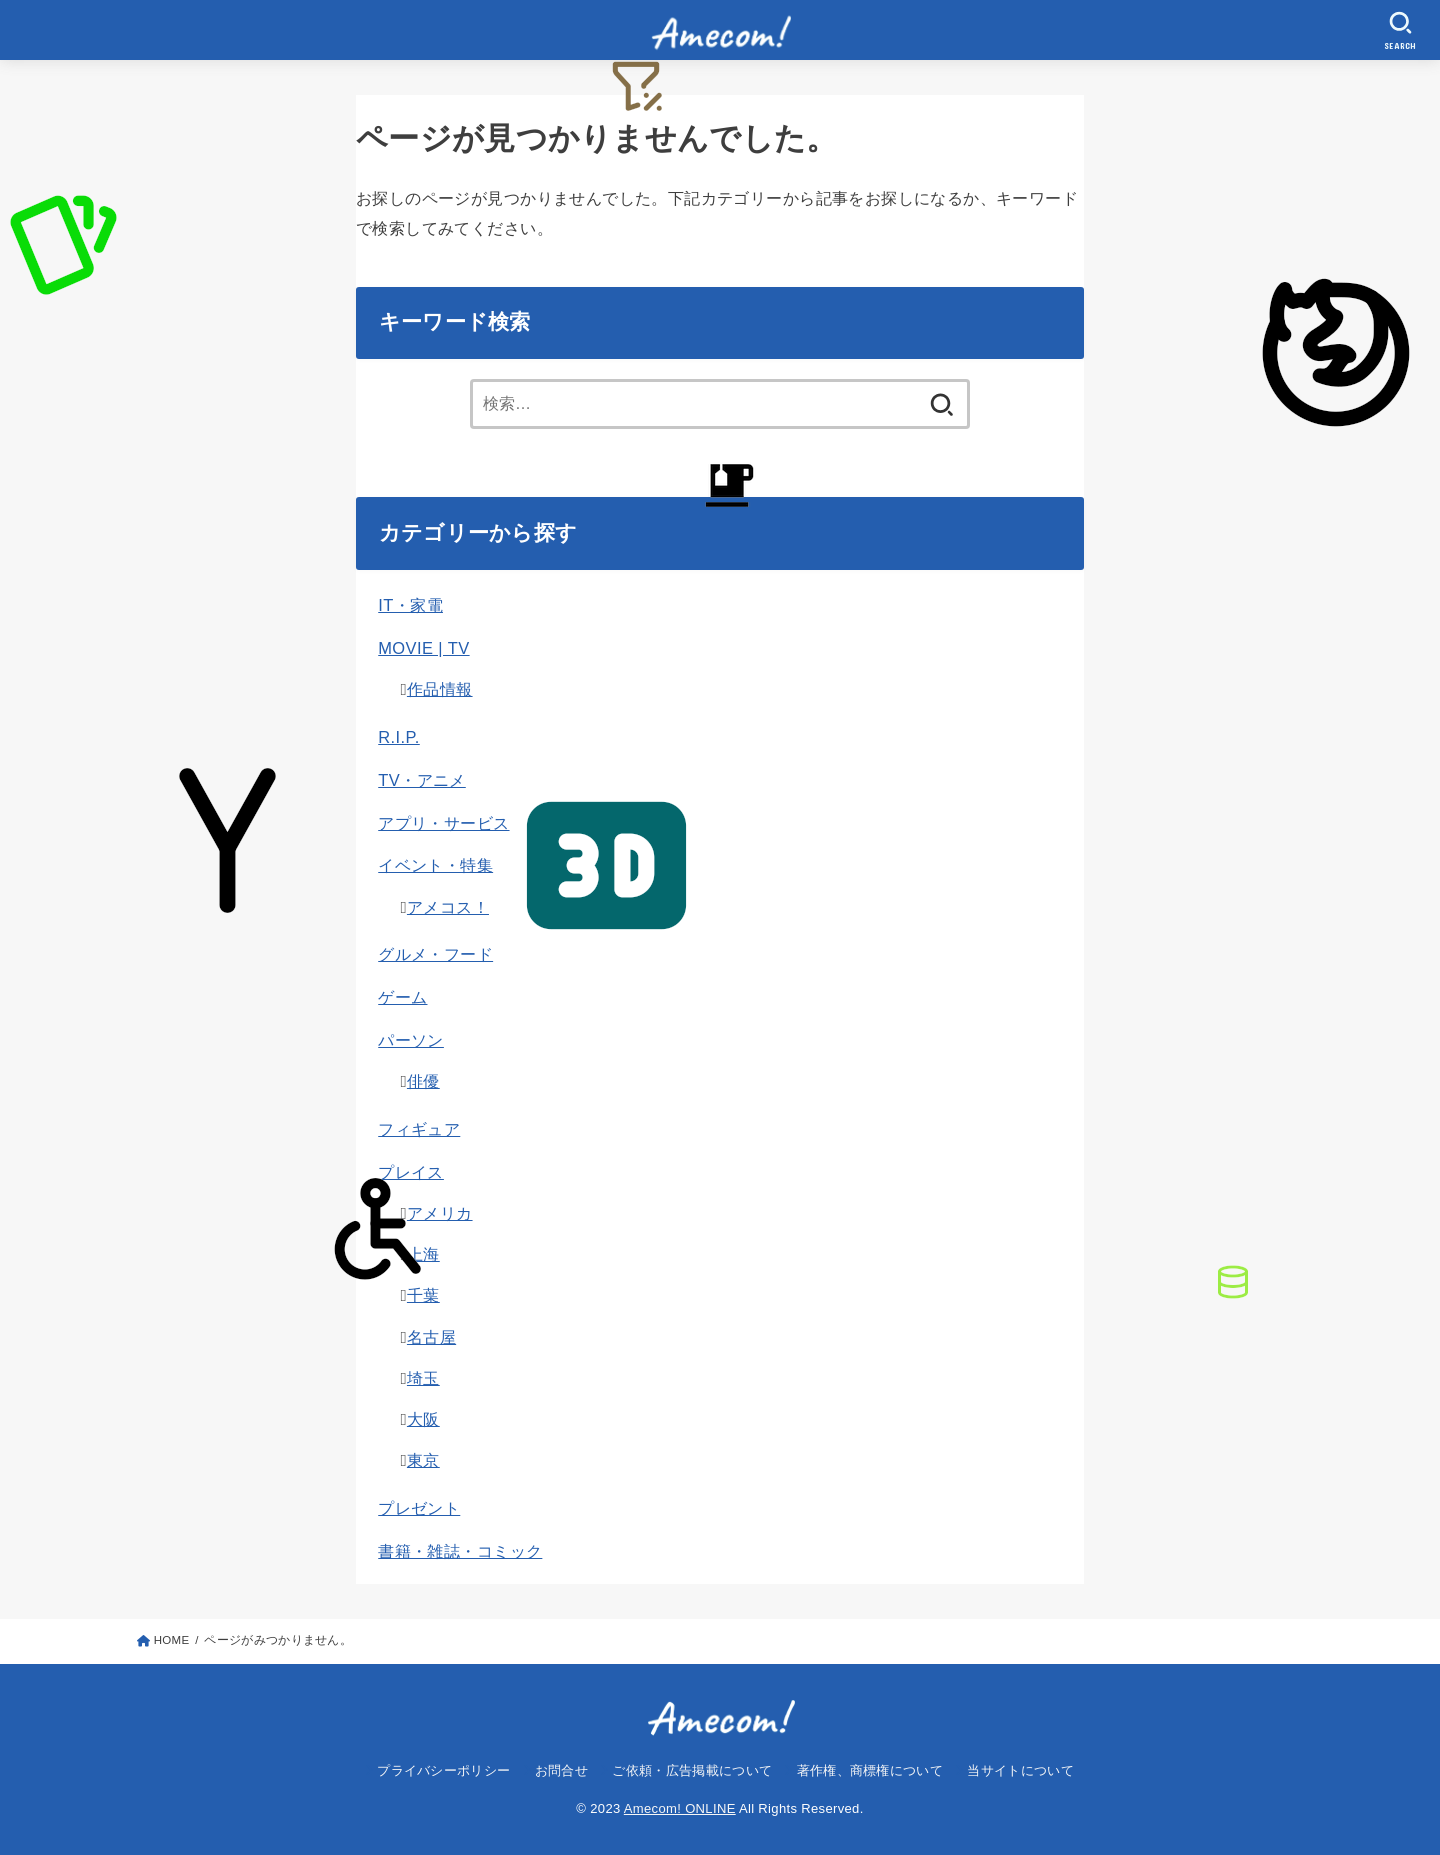  I want to click on filter results by discounted items, so click(636, 85).